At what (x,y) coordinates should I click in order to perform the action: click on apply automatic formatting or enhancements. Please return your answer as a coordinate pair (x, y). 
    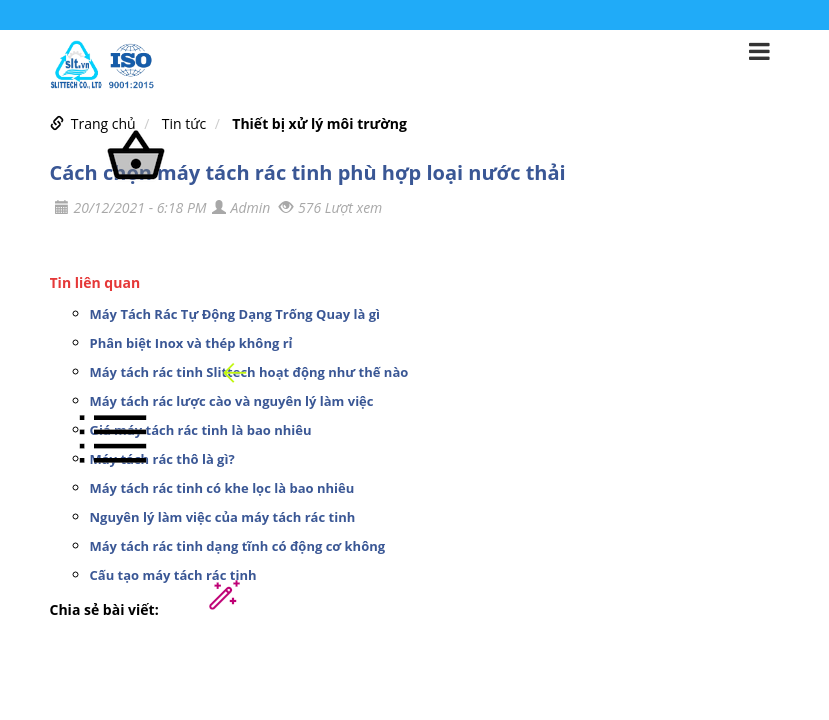
    Looking at the image, I should click on (224, 595).